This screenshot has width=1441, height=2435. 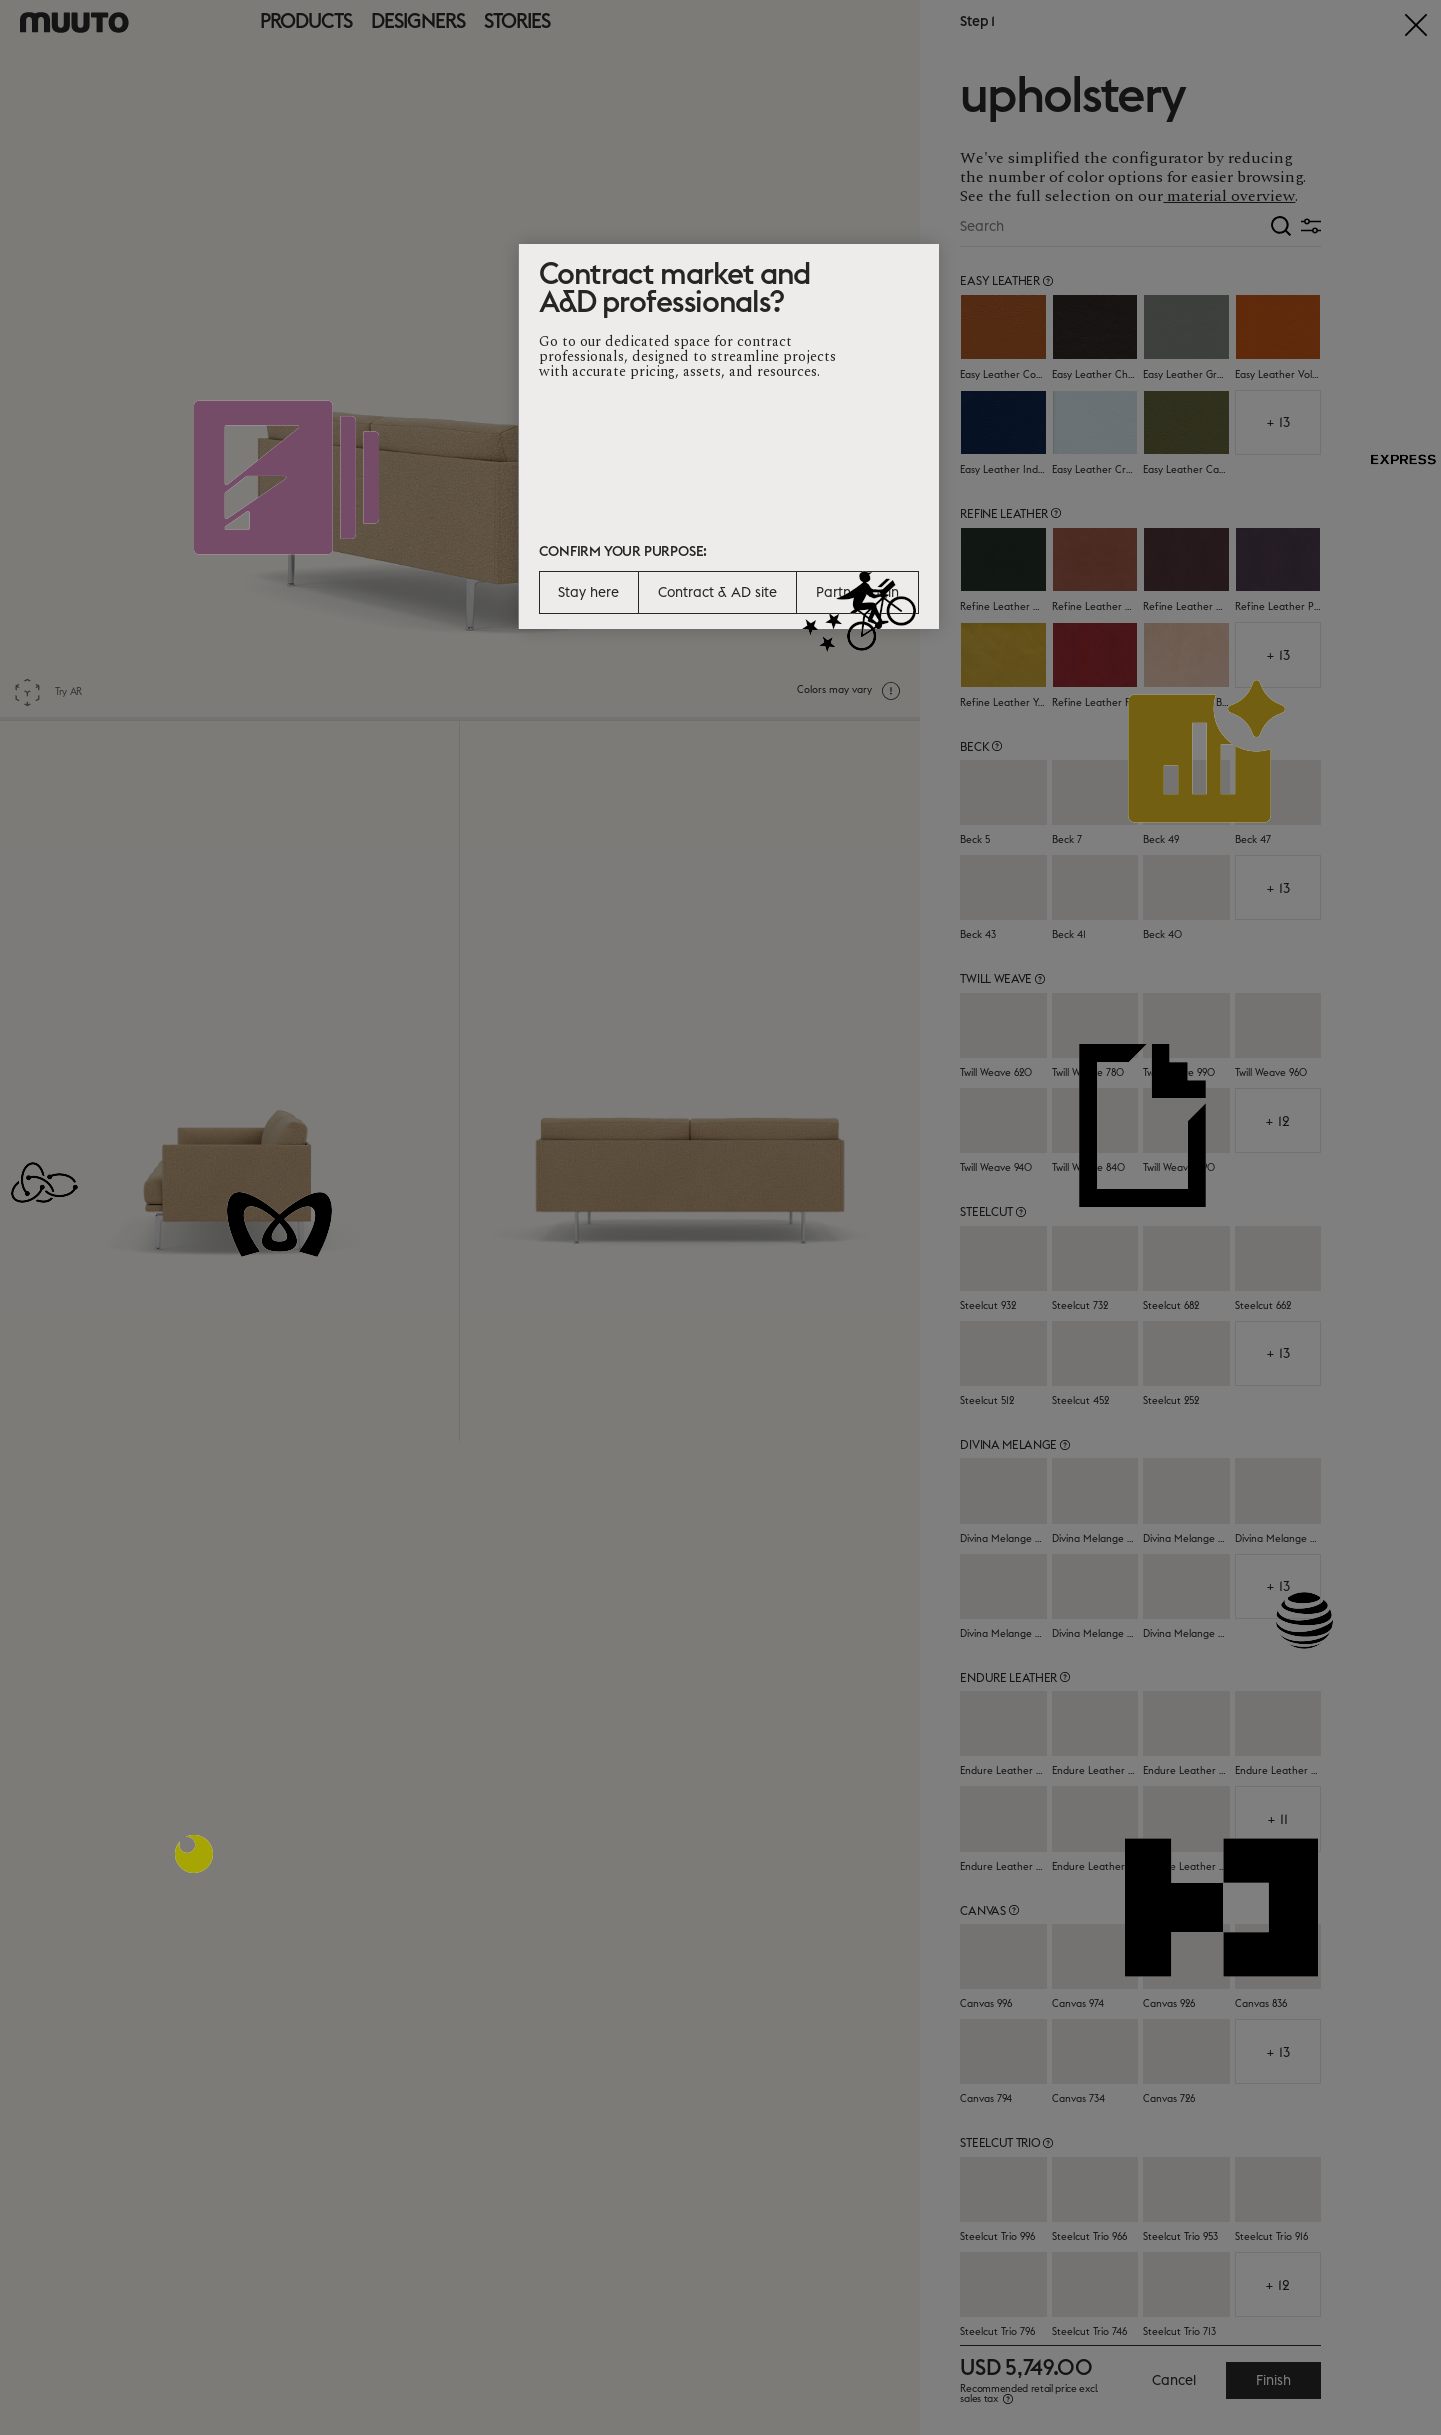 What do you see at coordinates (1304, 1620) in the screenshot?
I see `AT&T company logo` at bounding box center [1304, 1620].